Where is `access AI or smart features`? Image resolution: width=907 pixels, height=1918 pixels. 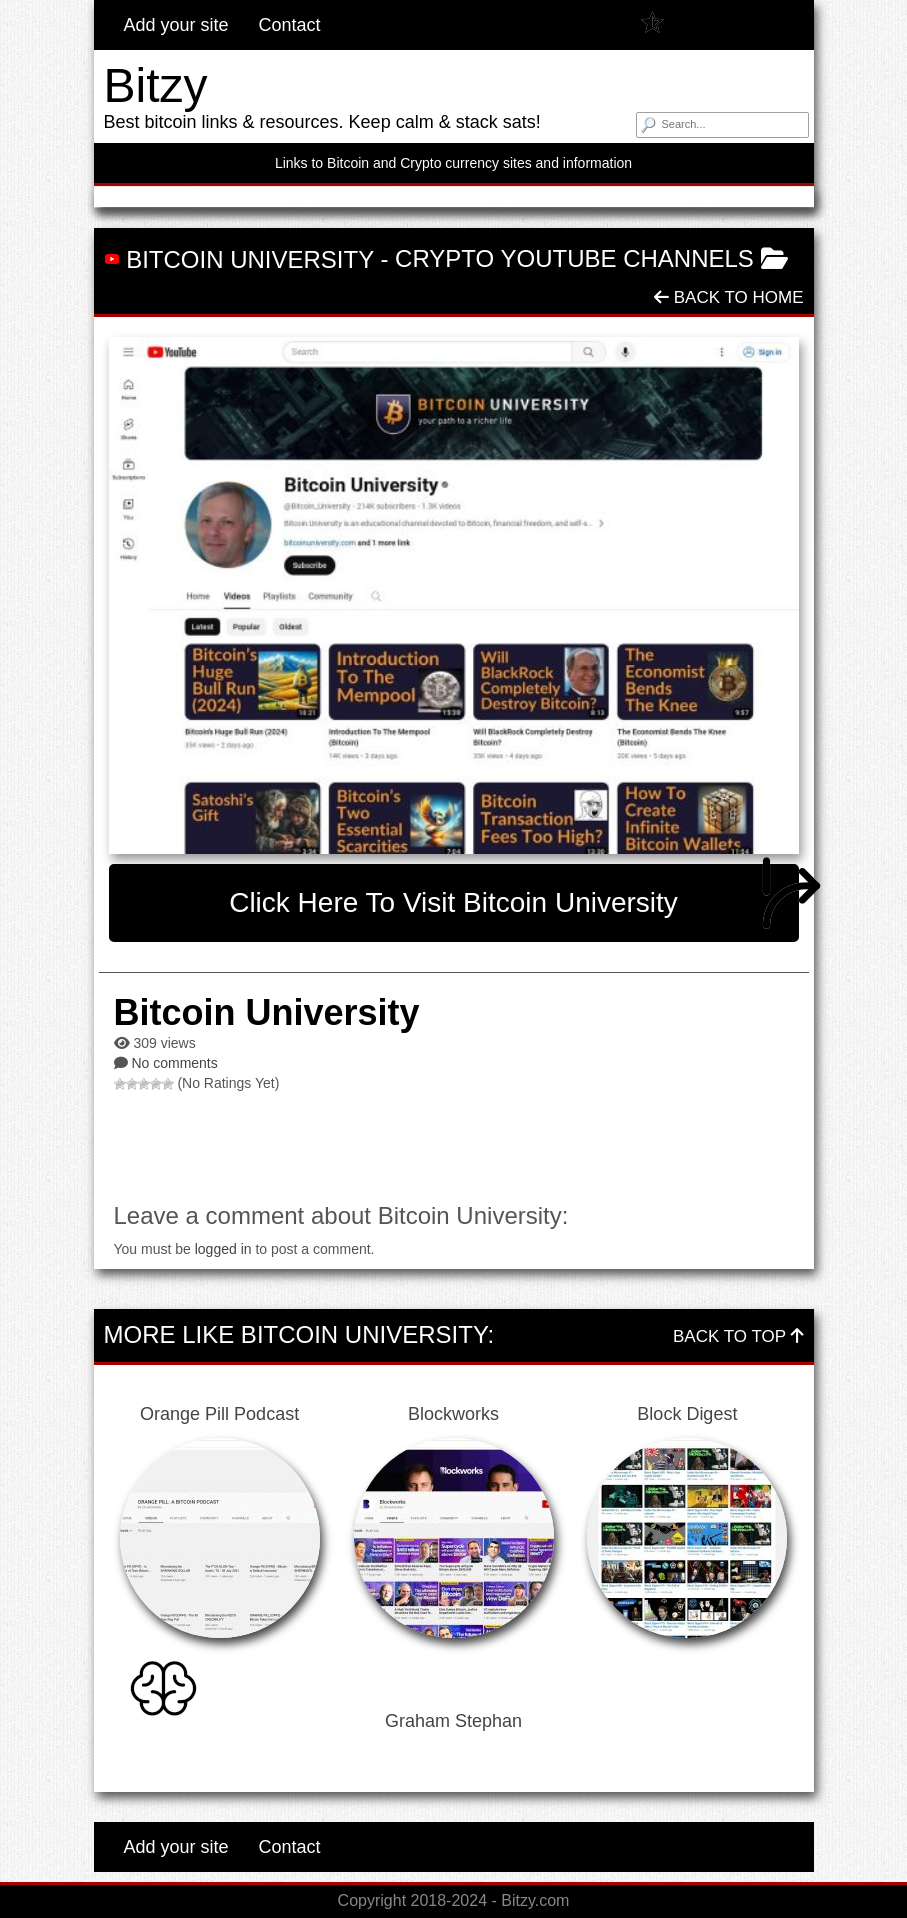 access AI or smart features is located at coordinates (163, 1689).